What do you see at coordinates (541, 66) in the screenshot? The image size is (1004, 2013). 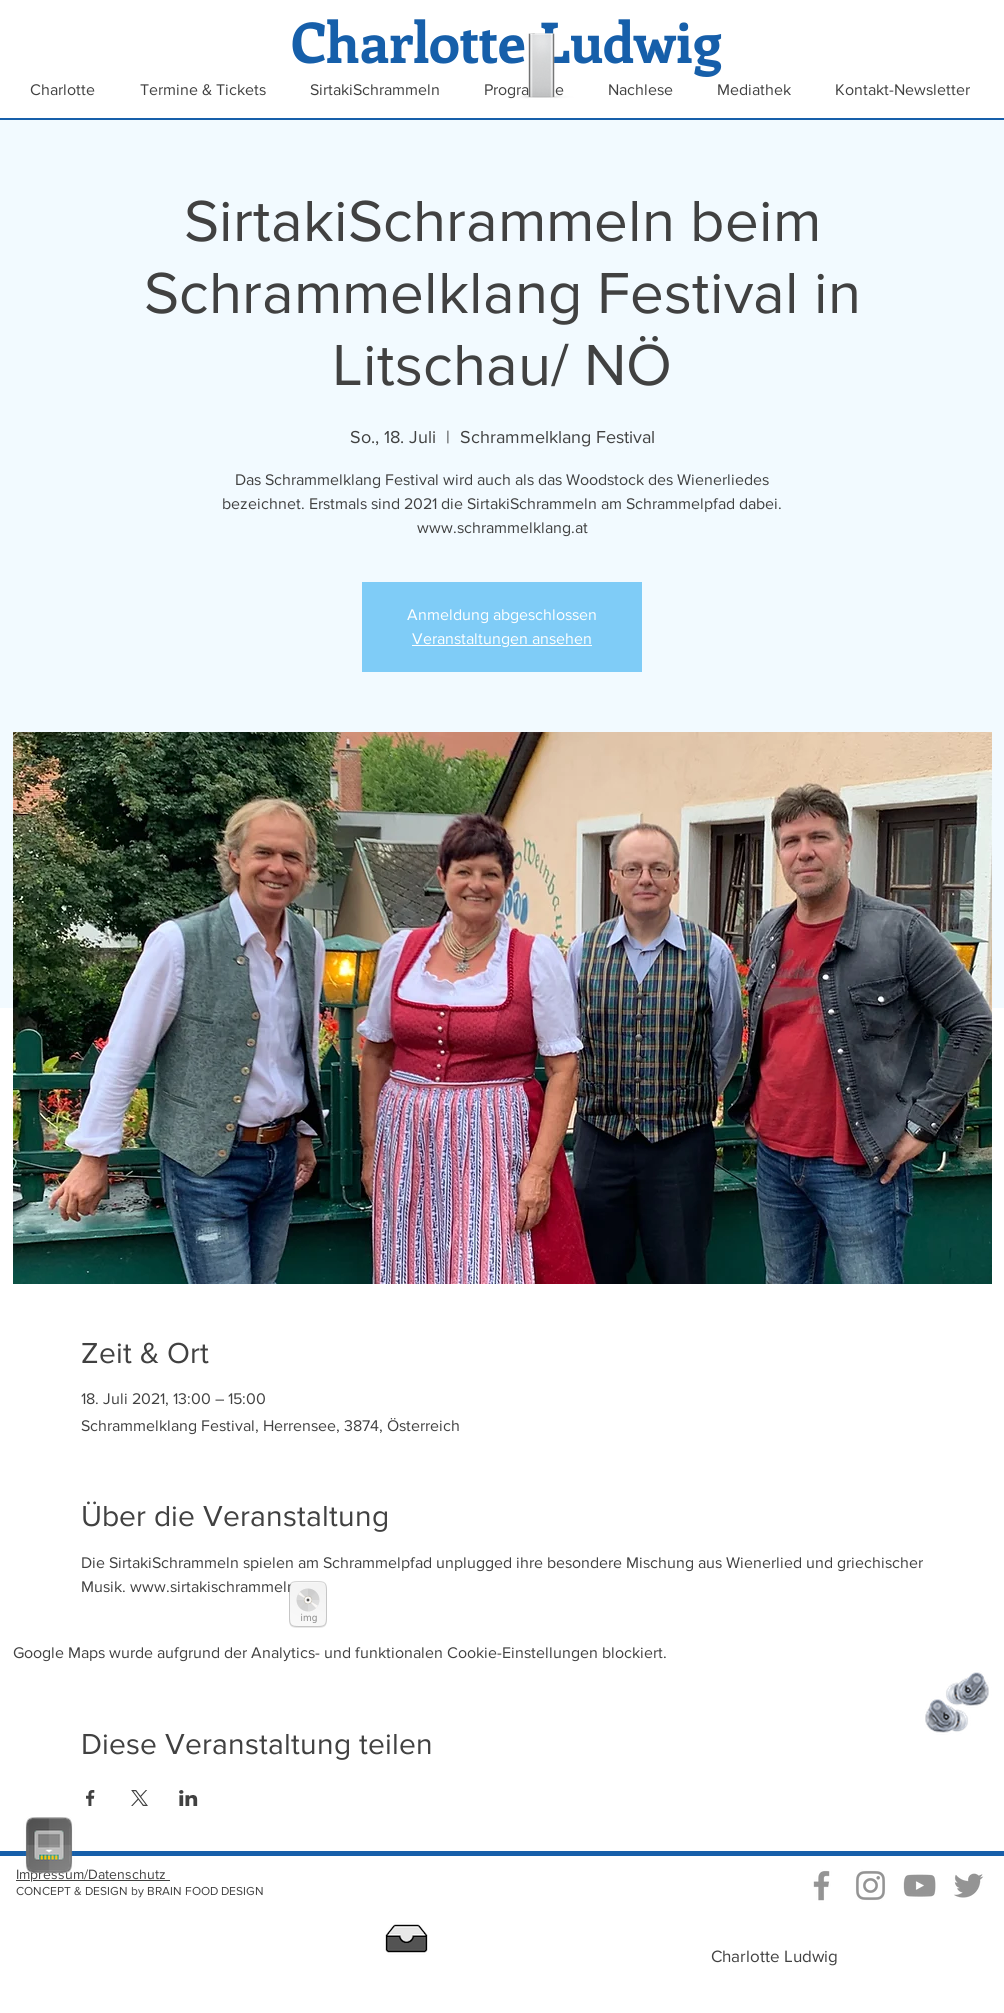 I see `iPod nano device connected` at bounding box center [541, 66].